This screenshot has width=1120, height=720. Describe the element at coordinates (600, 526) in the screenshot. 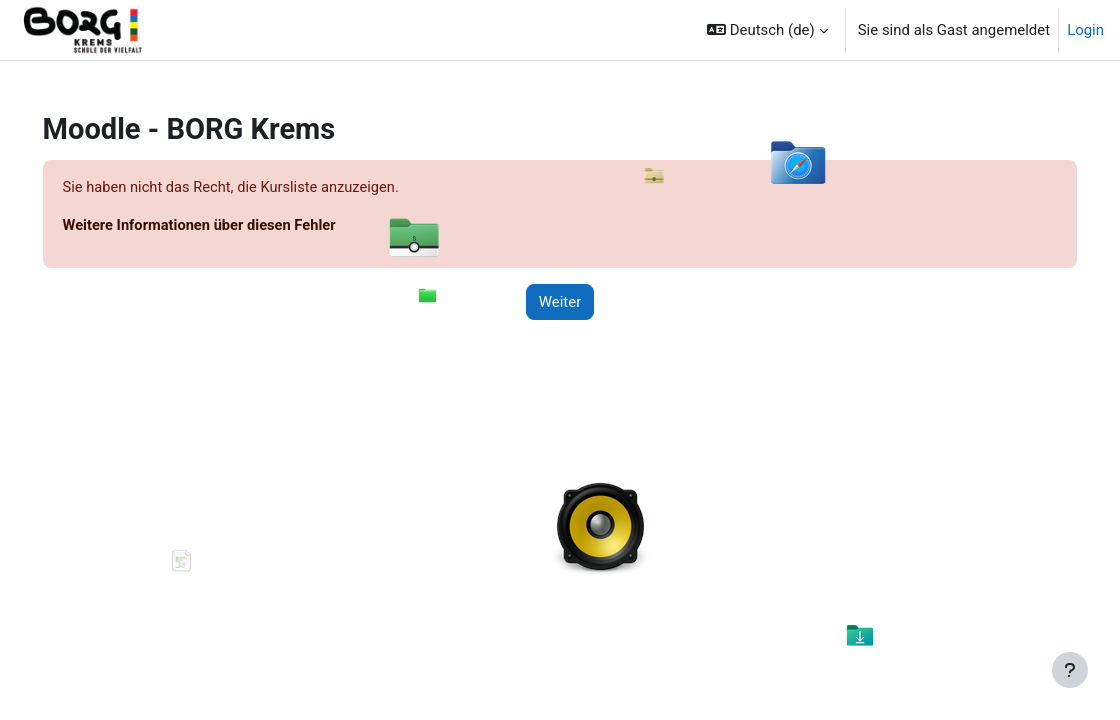

I see `adjust speaker or audio output settings` at that location.